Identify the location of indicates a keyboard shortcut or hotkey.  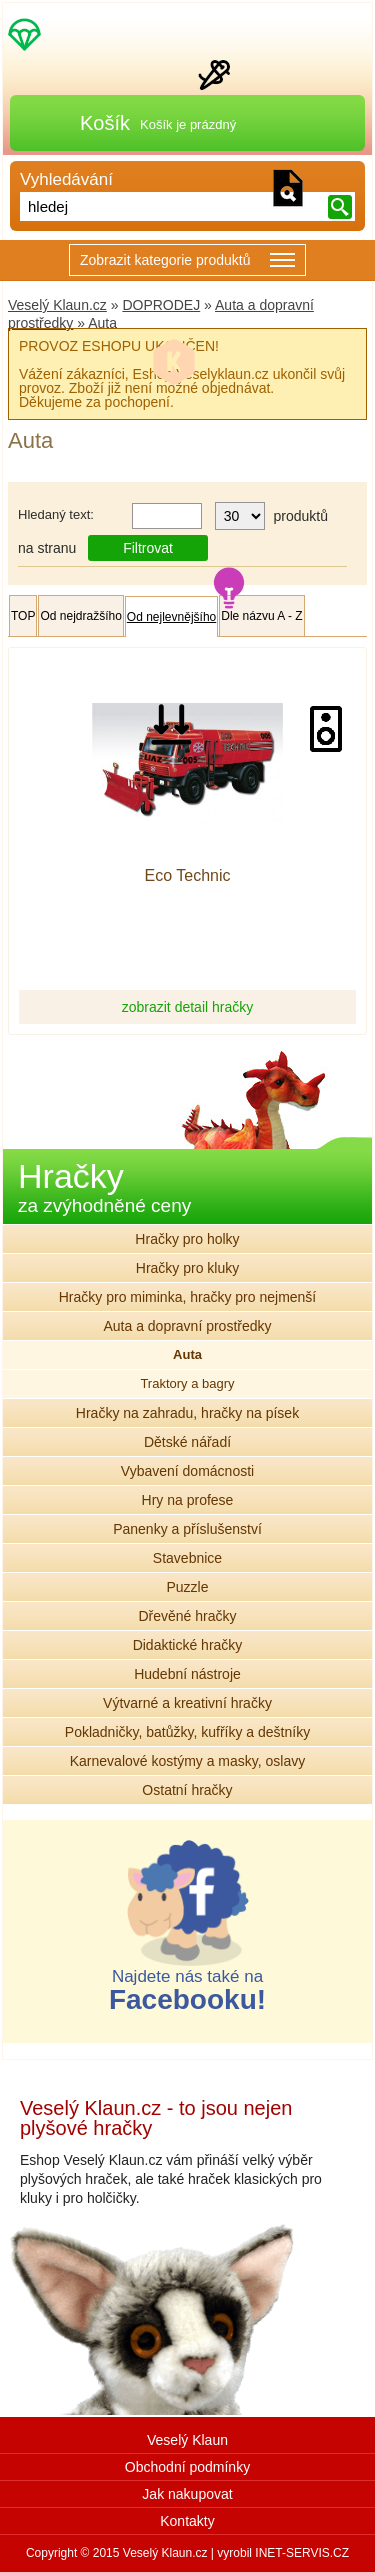
(174, 362).